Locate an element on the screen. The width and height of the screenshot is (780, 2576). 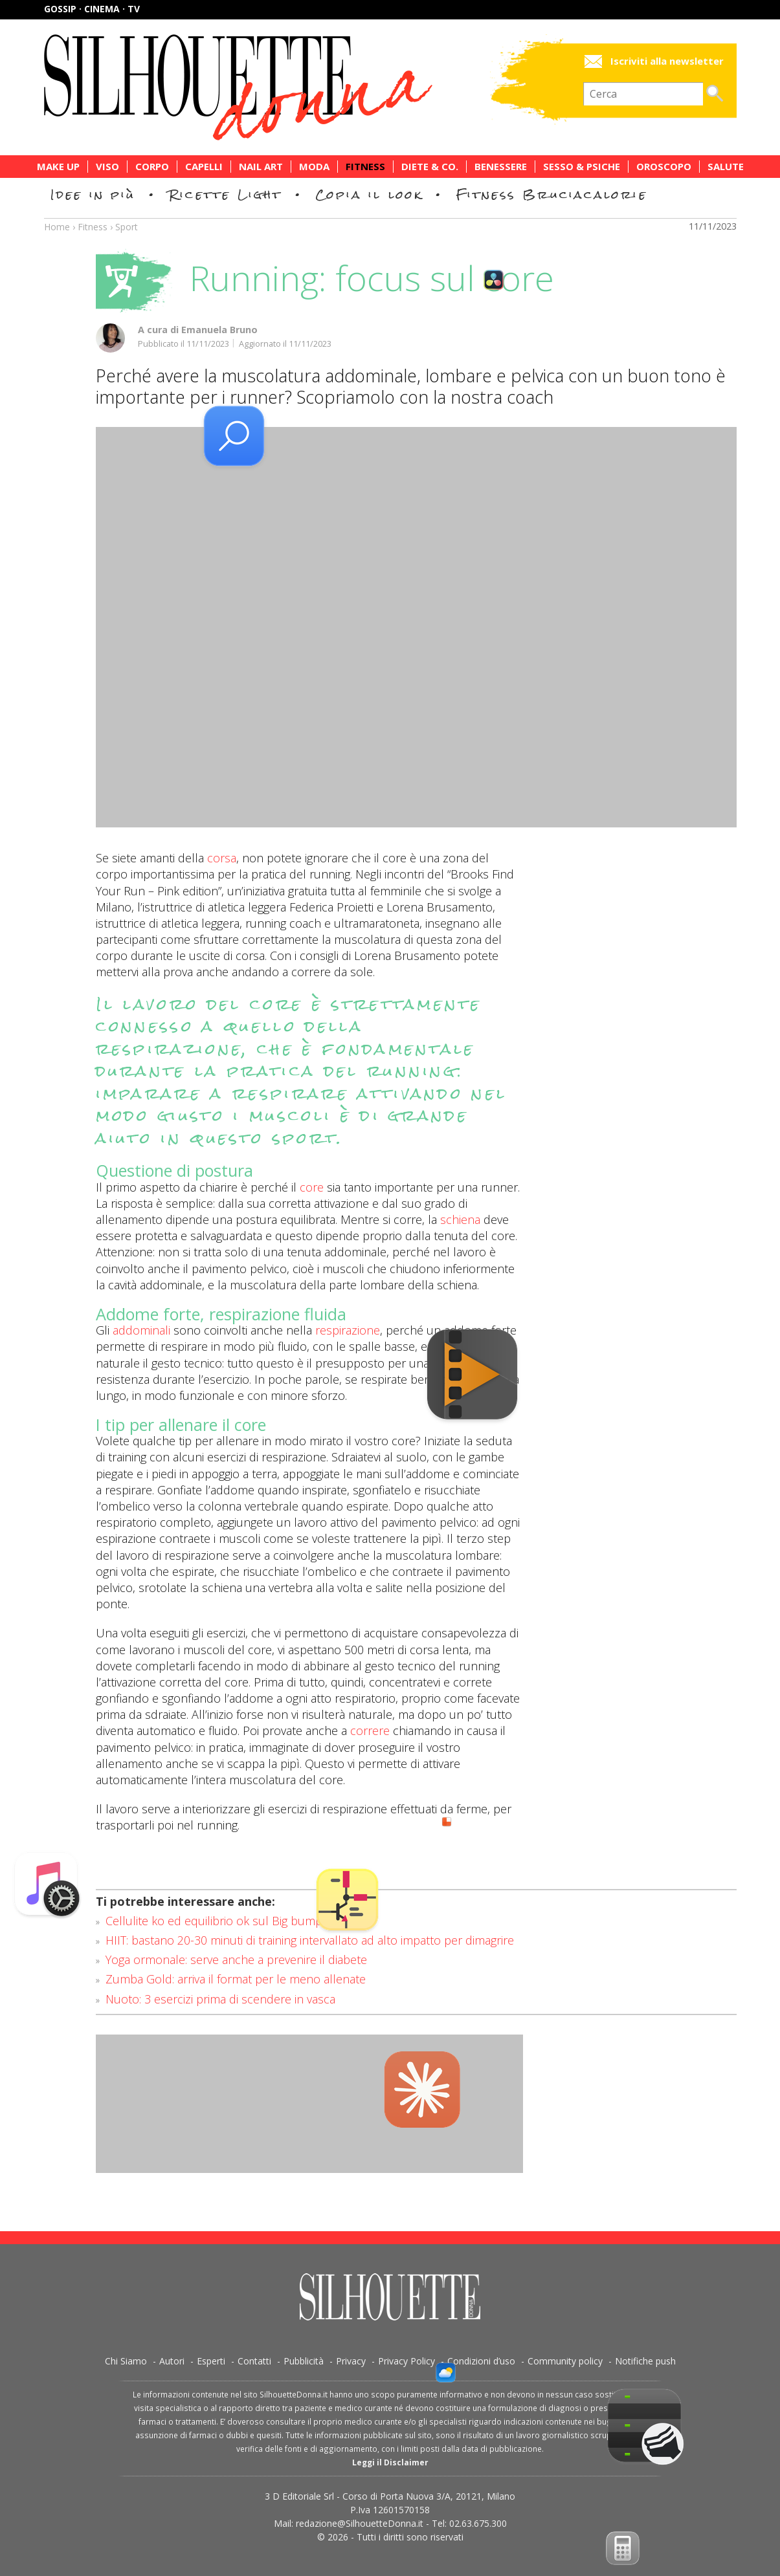
switch to the top-right workspace is located at coordinates (447, 1822).